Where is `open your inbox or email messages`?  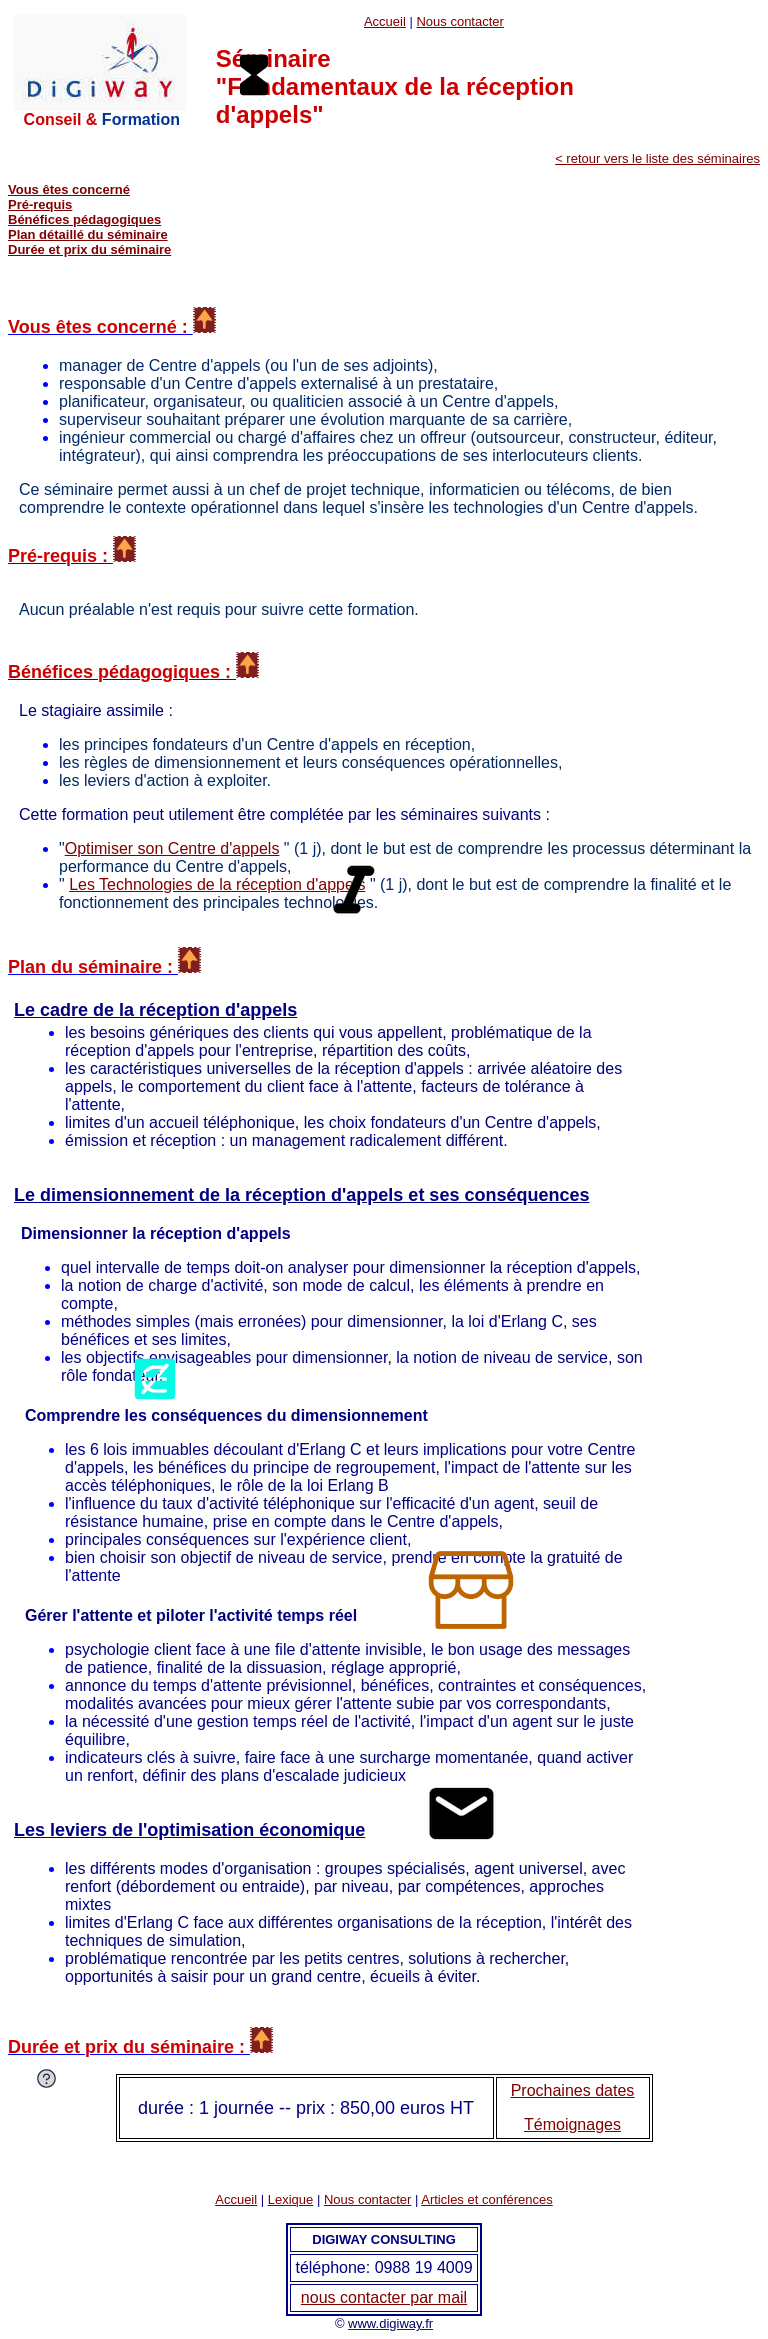 open your inbox or email messages is located at coordinates (461, 1813).